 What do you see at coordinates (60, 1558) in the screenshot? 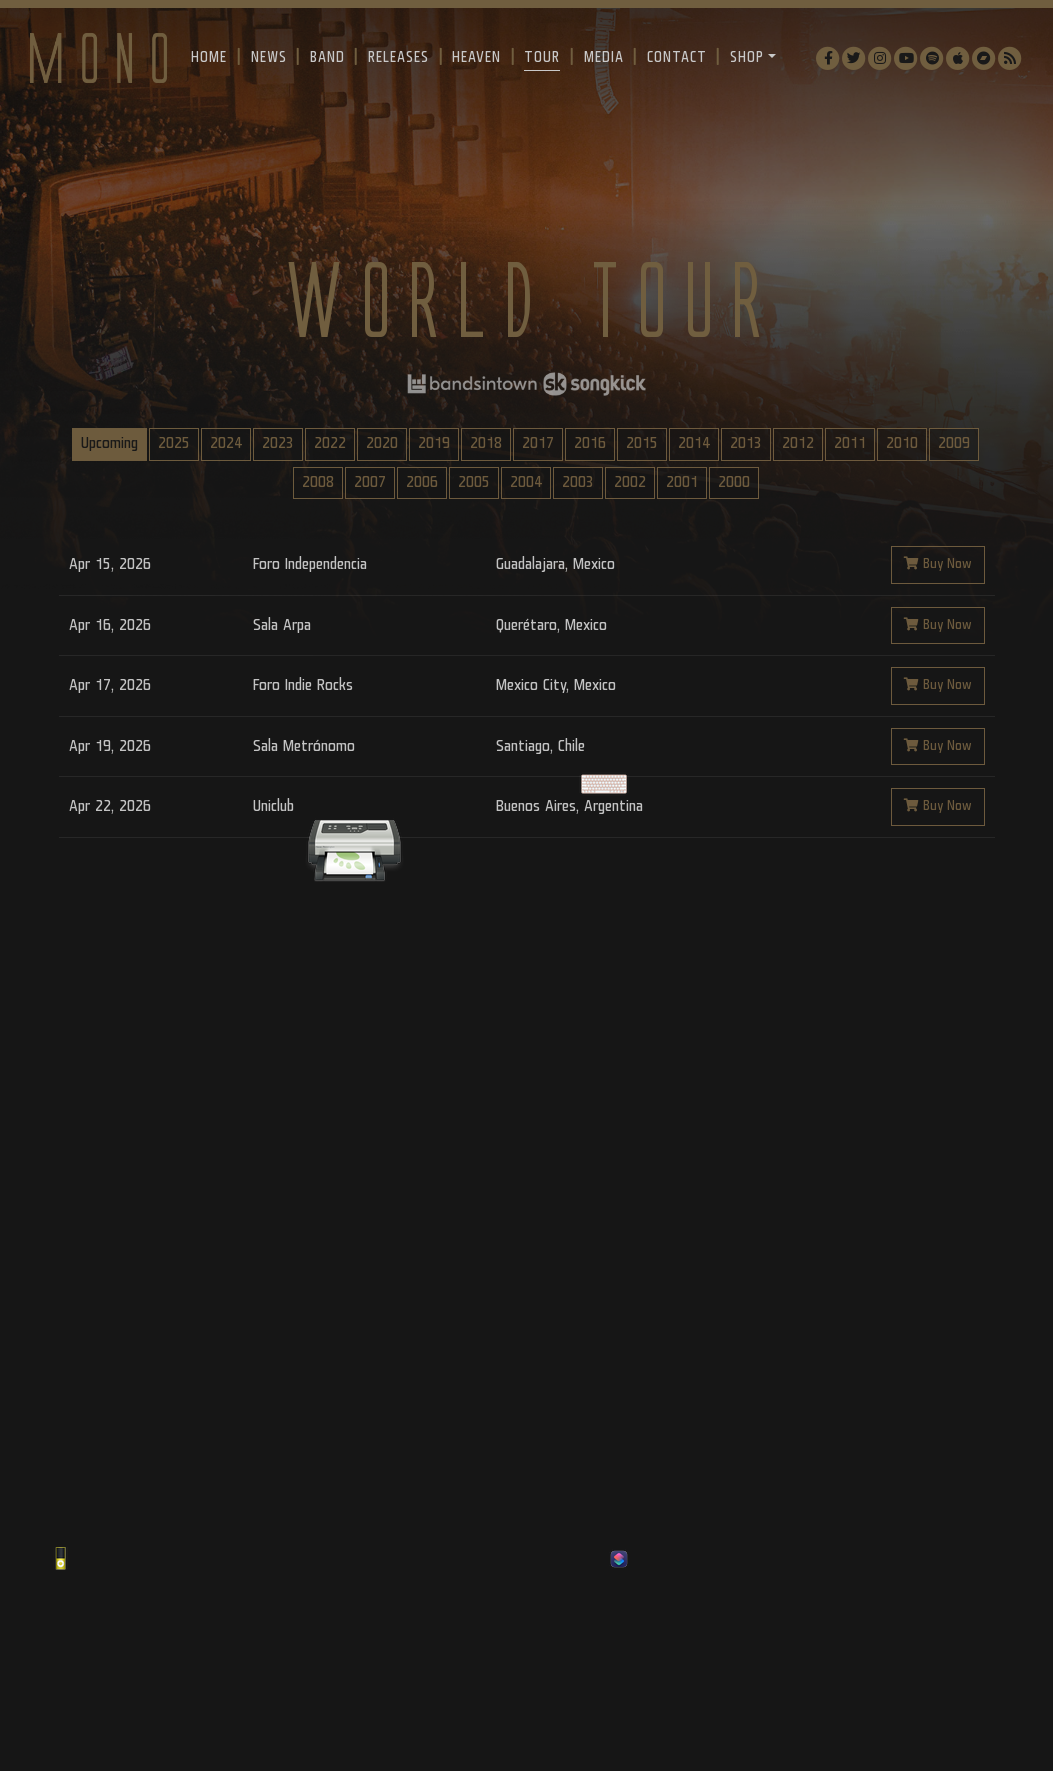
I see `iPod nano device in yellow` at bounding box center [60, 1558].